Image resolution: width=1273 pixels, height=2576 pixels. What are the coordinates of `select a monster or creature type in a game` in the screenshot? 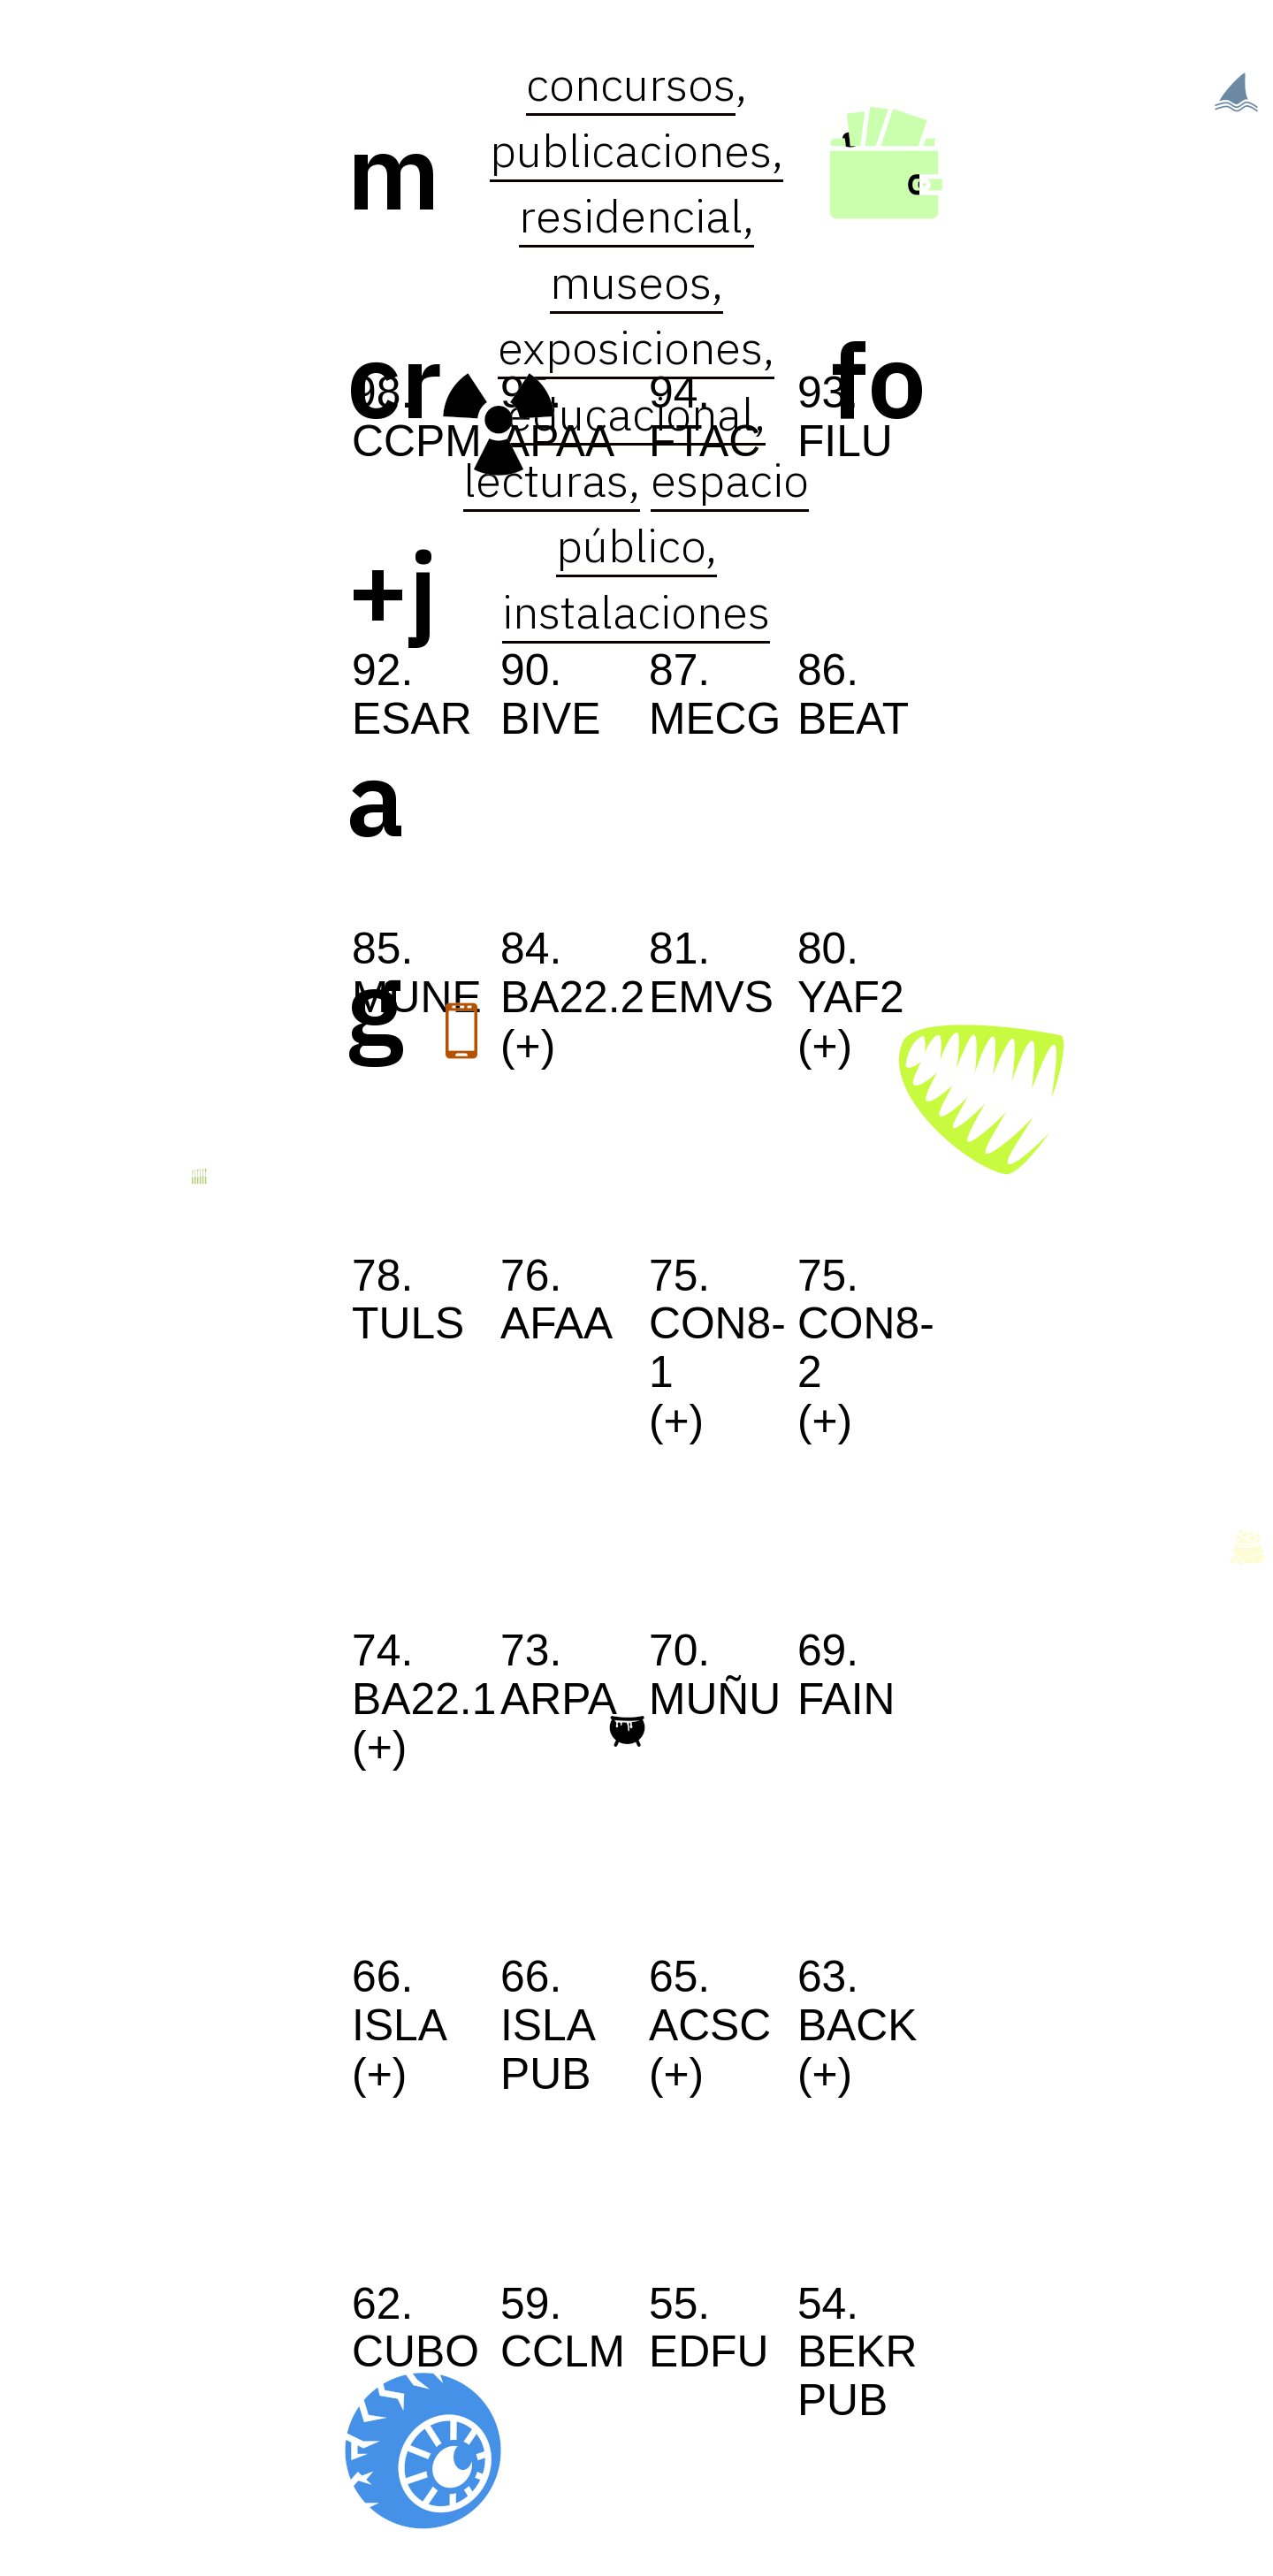 It's located at (980, 1095).